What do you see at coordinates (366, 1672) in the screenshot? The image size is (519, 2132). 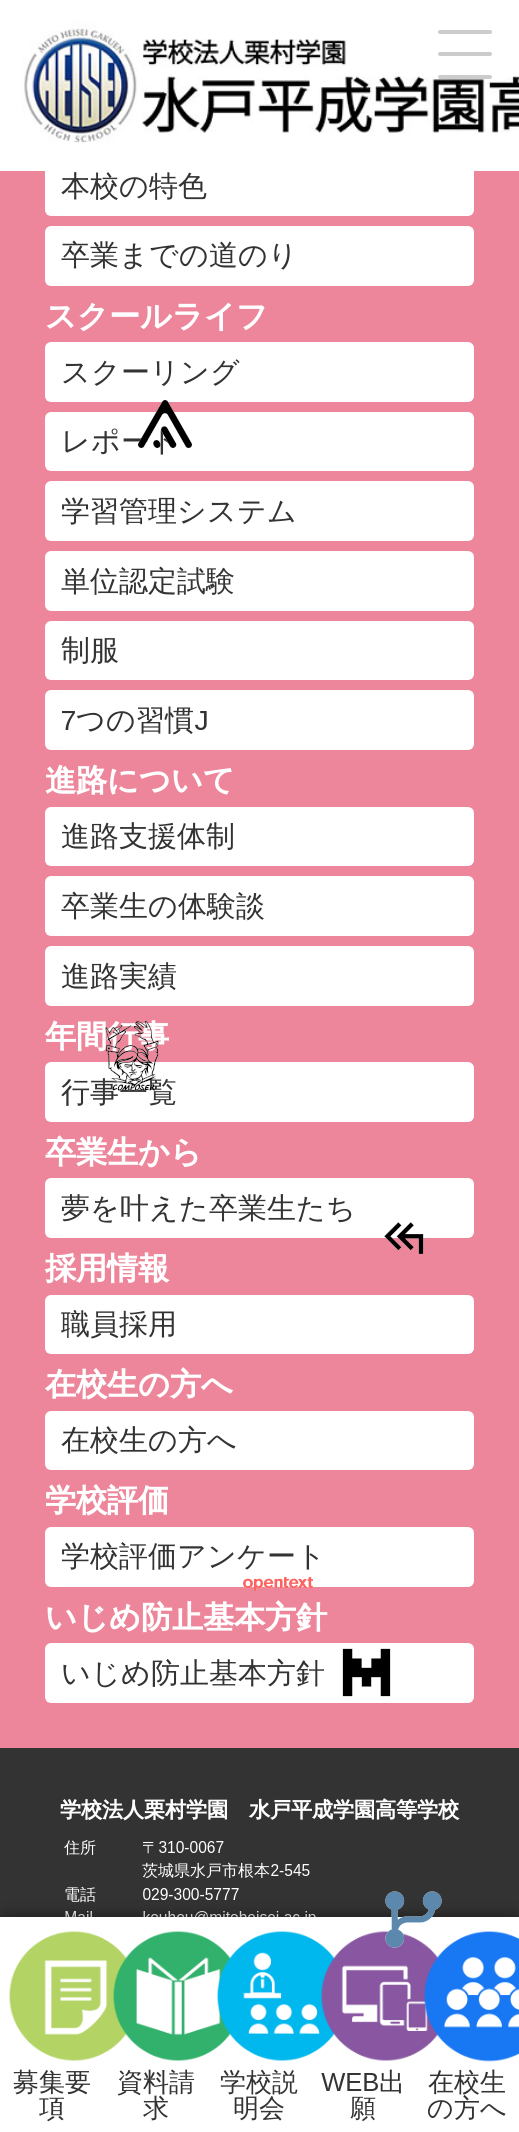 I see `open mixtral AI model settings` at bounding box center [366, 1672].